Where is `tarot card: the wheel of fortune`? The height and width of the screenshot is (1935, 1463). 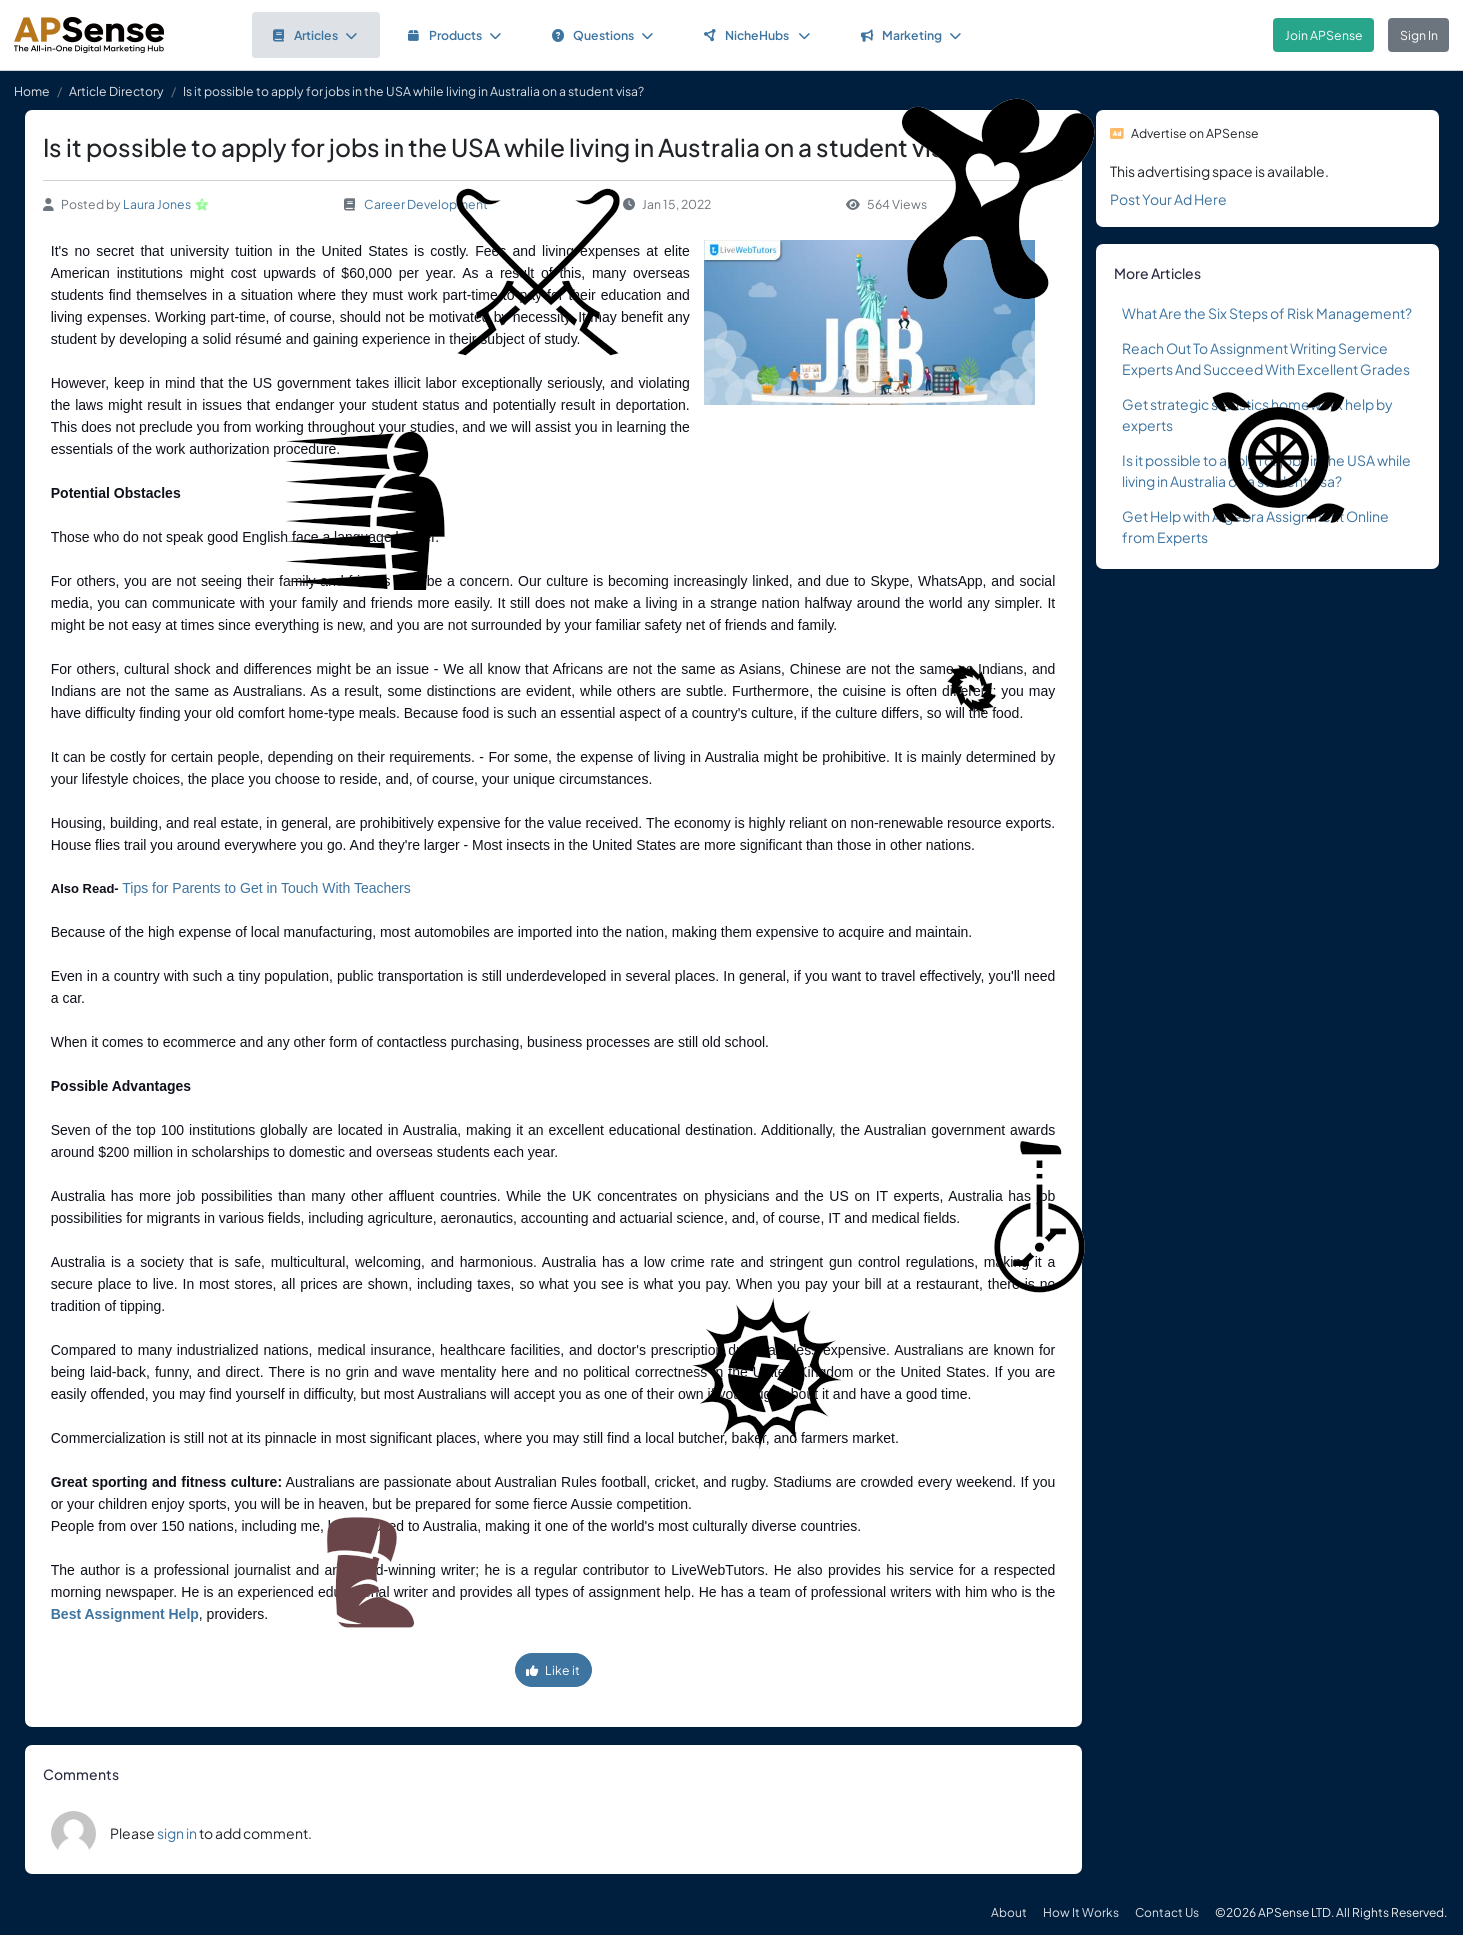
tarot card: the wheel of fortune is located at coordinates (1278, 457).